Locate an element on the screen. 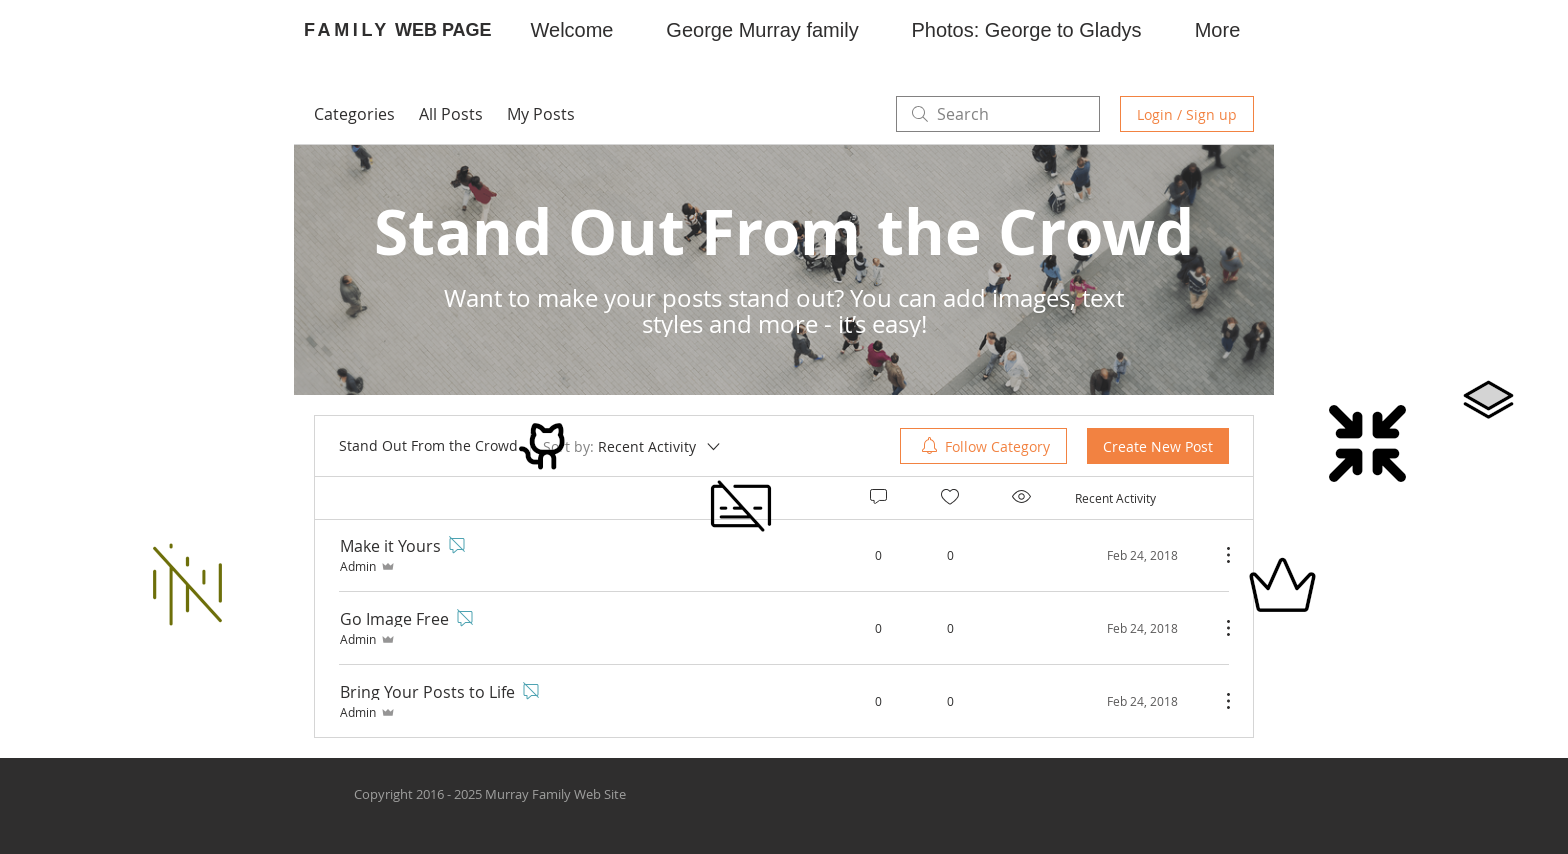 Image resolution: width=1568 pixels, height=854 pixels. view layered content or stacked items is located at coordinates (1488, 400).